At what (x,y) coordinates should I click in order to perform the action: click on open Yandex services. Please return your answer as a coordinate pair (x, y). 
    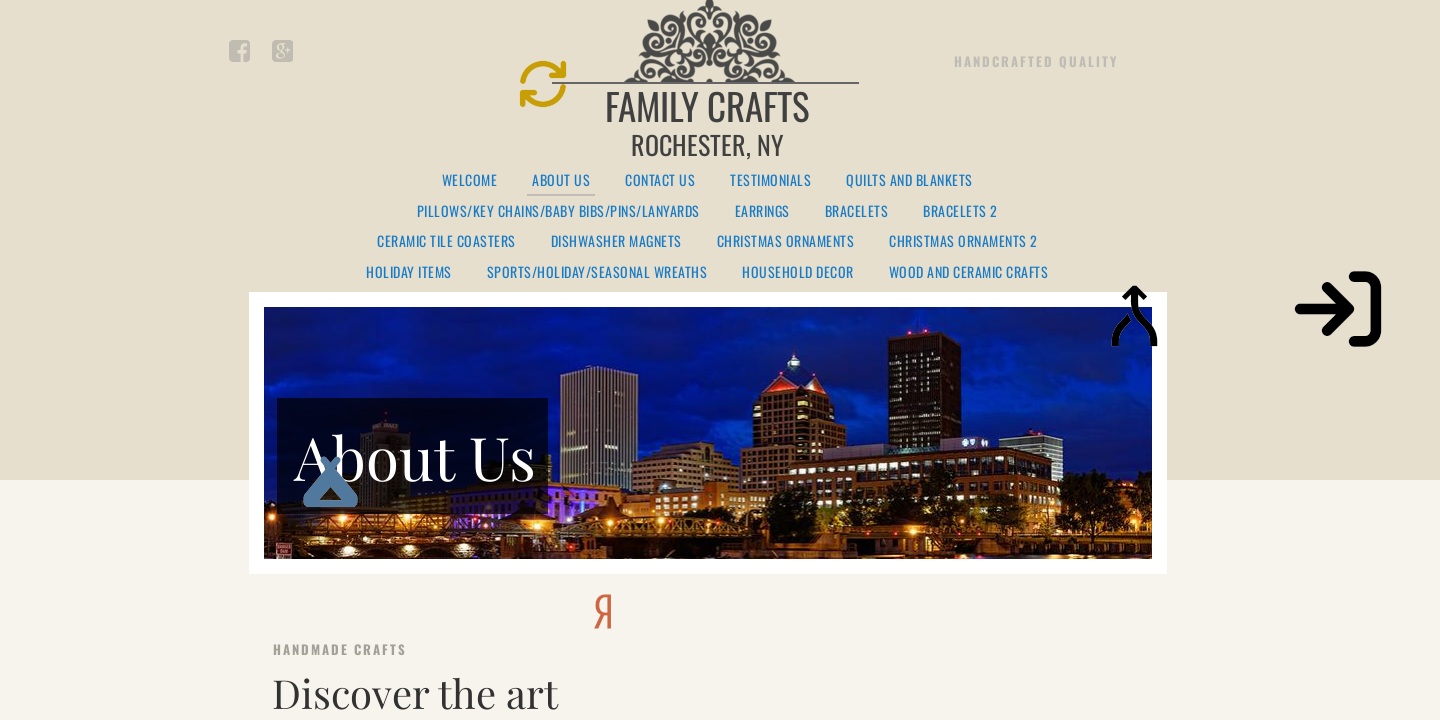
    Looking at the image, I should click on (602, 611).